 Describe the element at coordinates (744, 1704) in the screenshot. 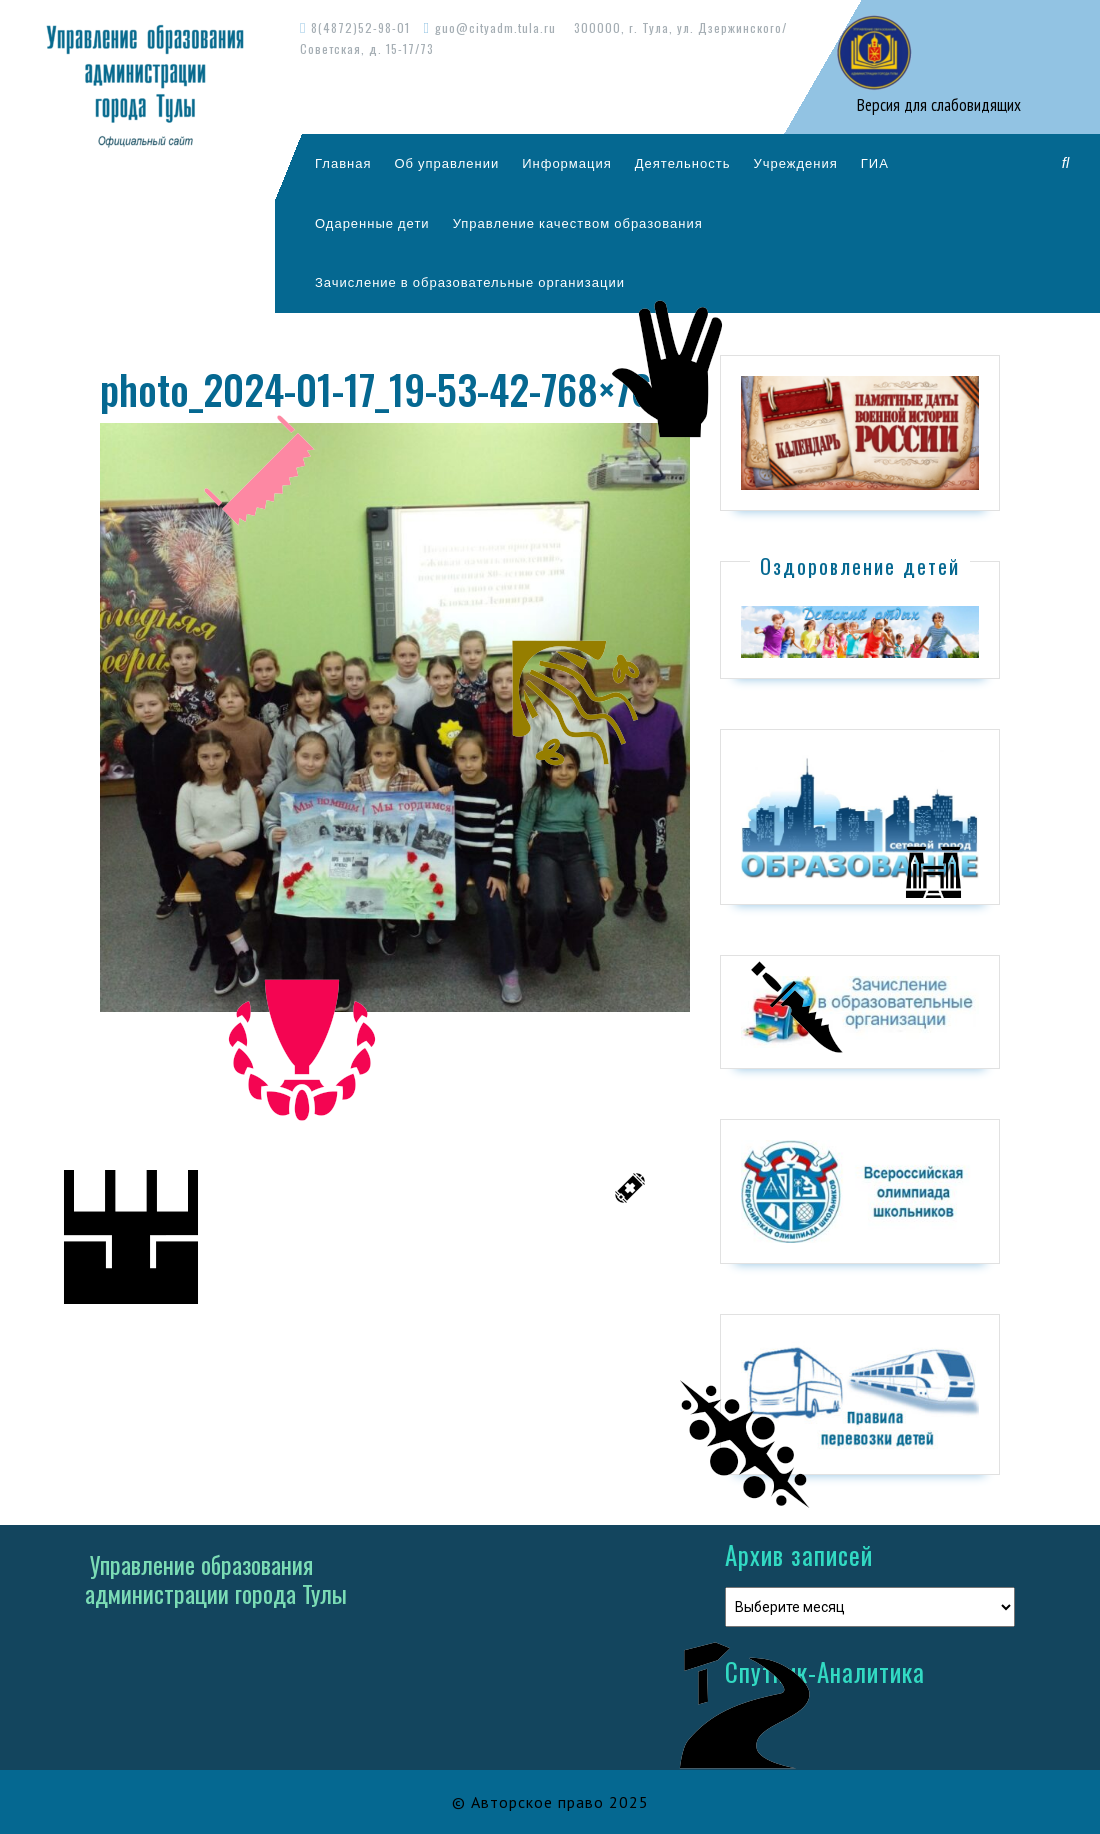

I see `view hiking or walking trail routes` at that location.